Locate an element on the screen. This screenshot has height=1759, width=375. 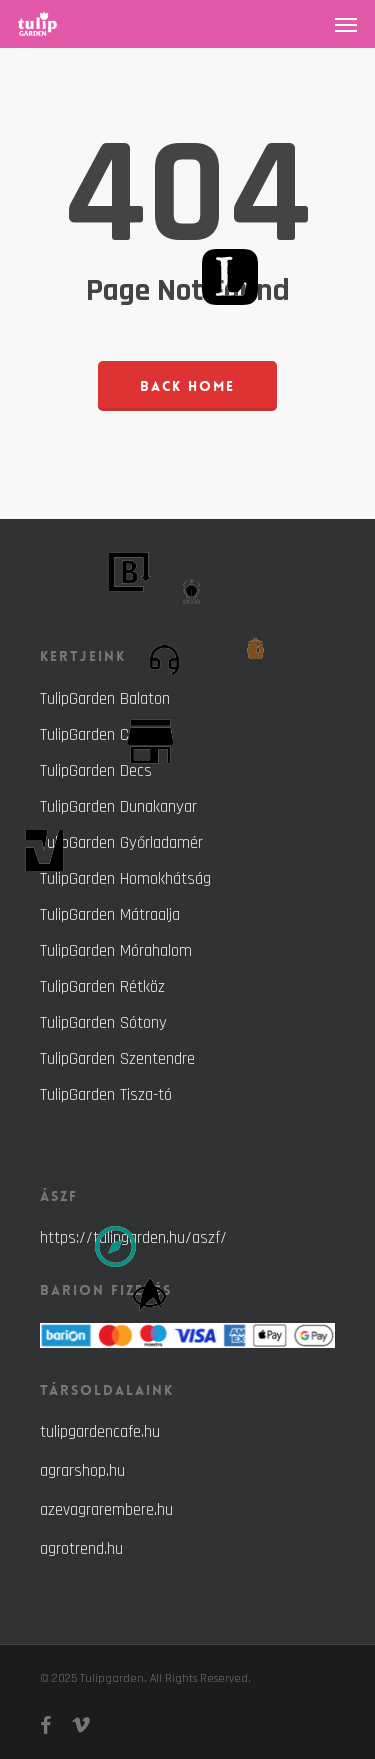
Cairo graphics library logo is located at coordinates (191, 591).